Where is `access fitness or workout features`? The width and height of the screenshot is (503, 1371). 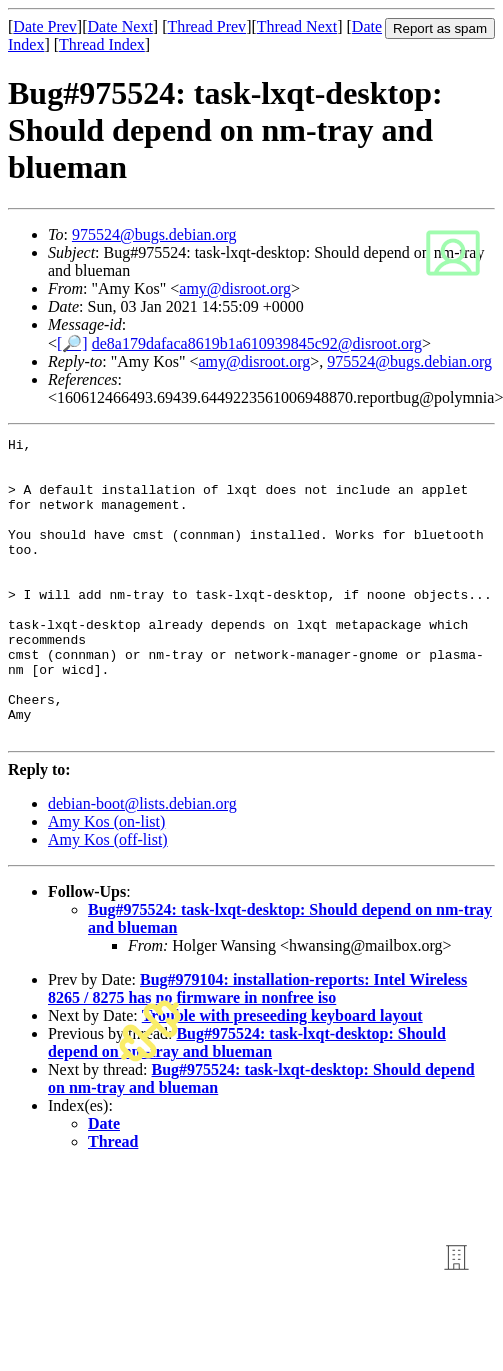 access fitness or workout features is located at coordinates (150, 1031).